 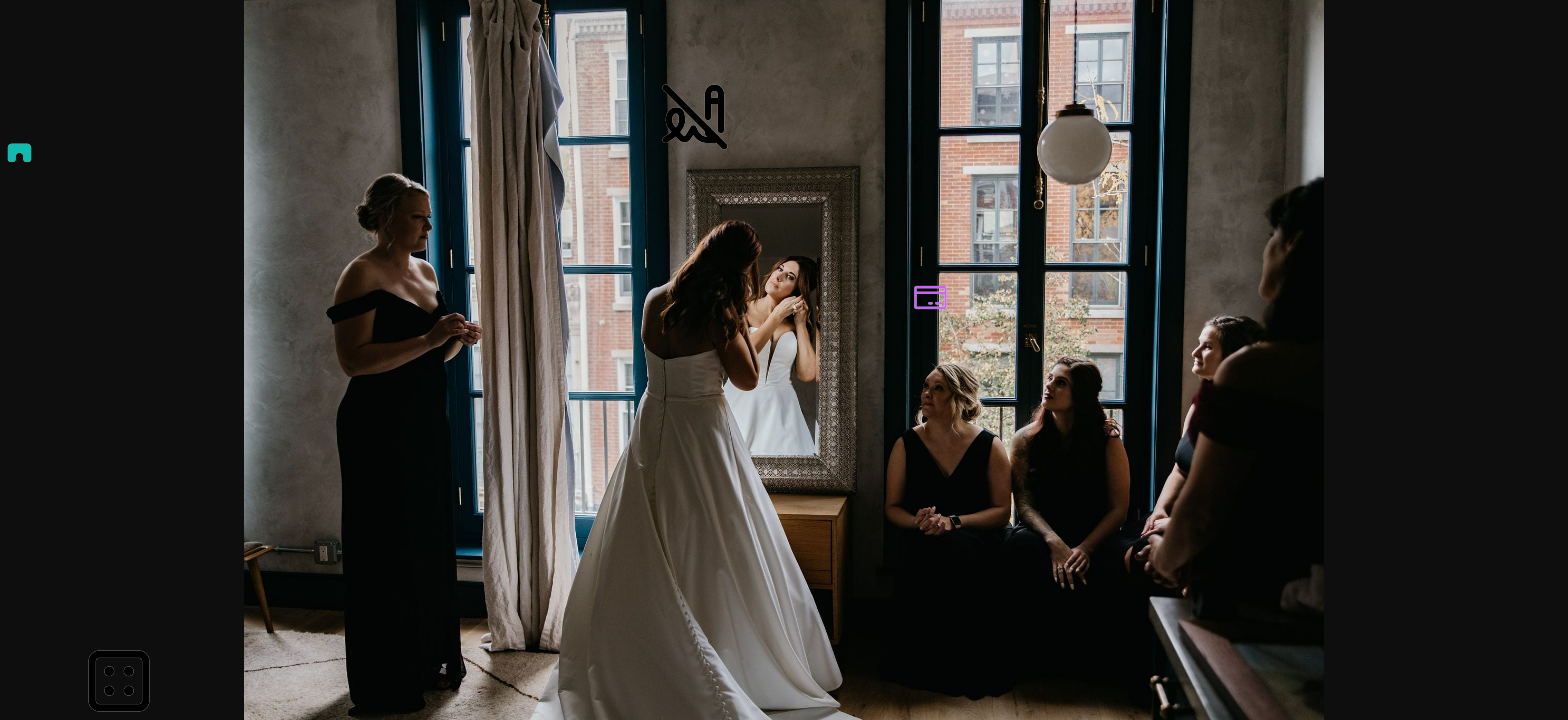 What do you see at coordinates (930, 297) in the screenshot?
I see `manage payment methods` at bounding box center [930, 297].